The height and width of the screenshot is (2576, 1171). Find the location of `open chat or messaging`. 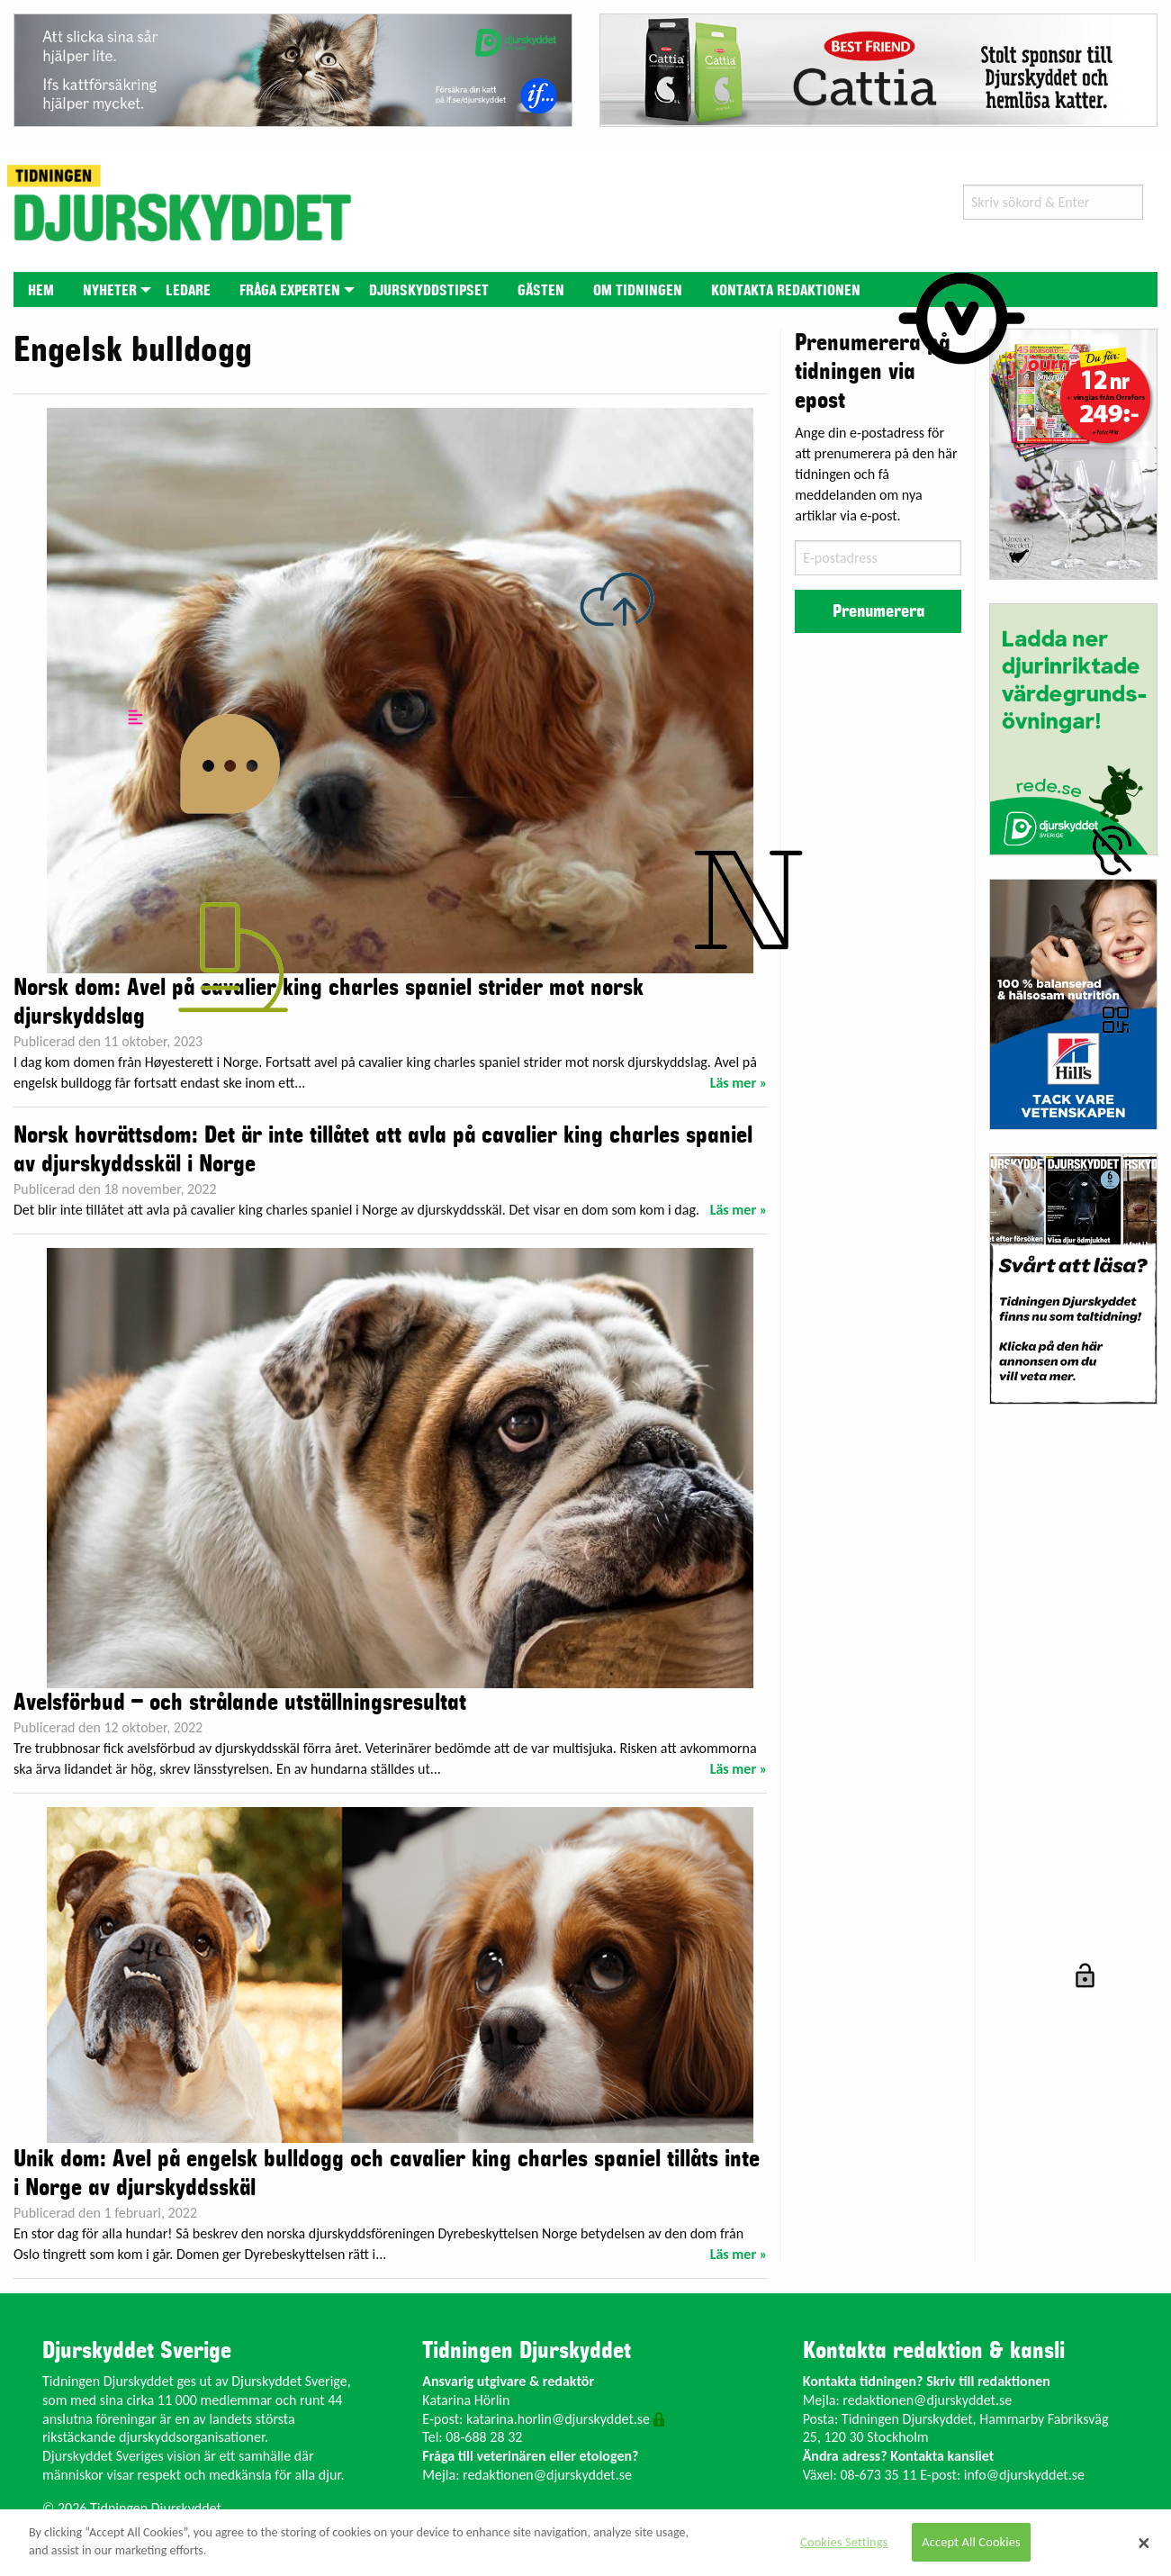

open chat or messaging is located at coordinates (228, 765).